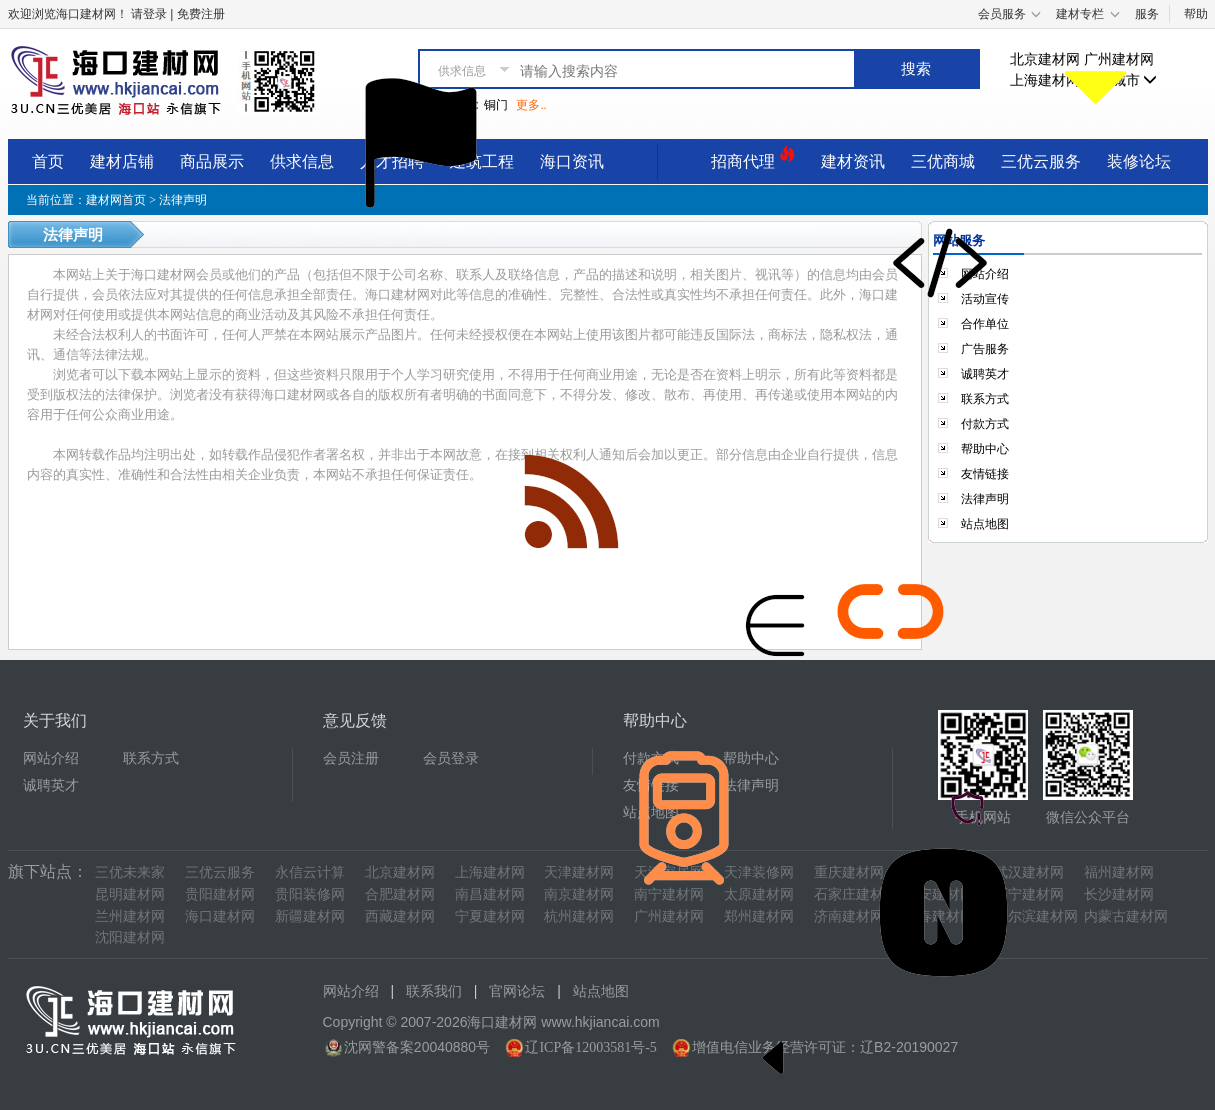 Image resolution: width=1215 pixels, height=1110 pixels. Describe the element at coordinates (421, 143) in the screenshot. I see `flag or report content` at that location.